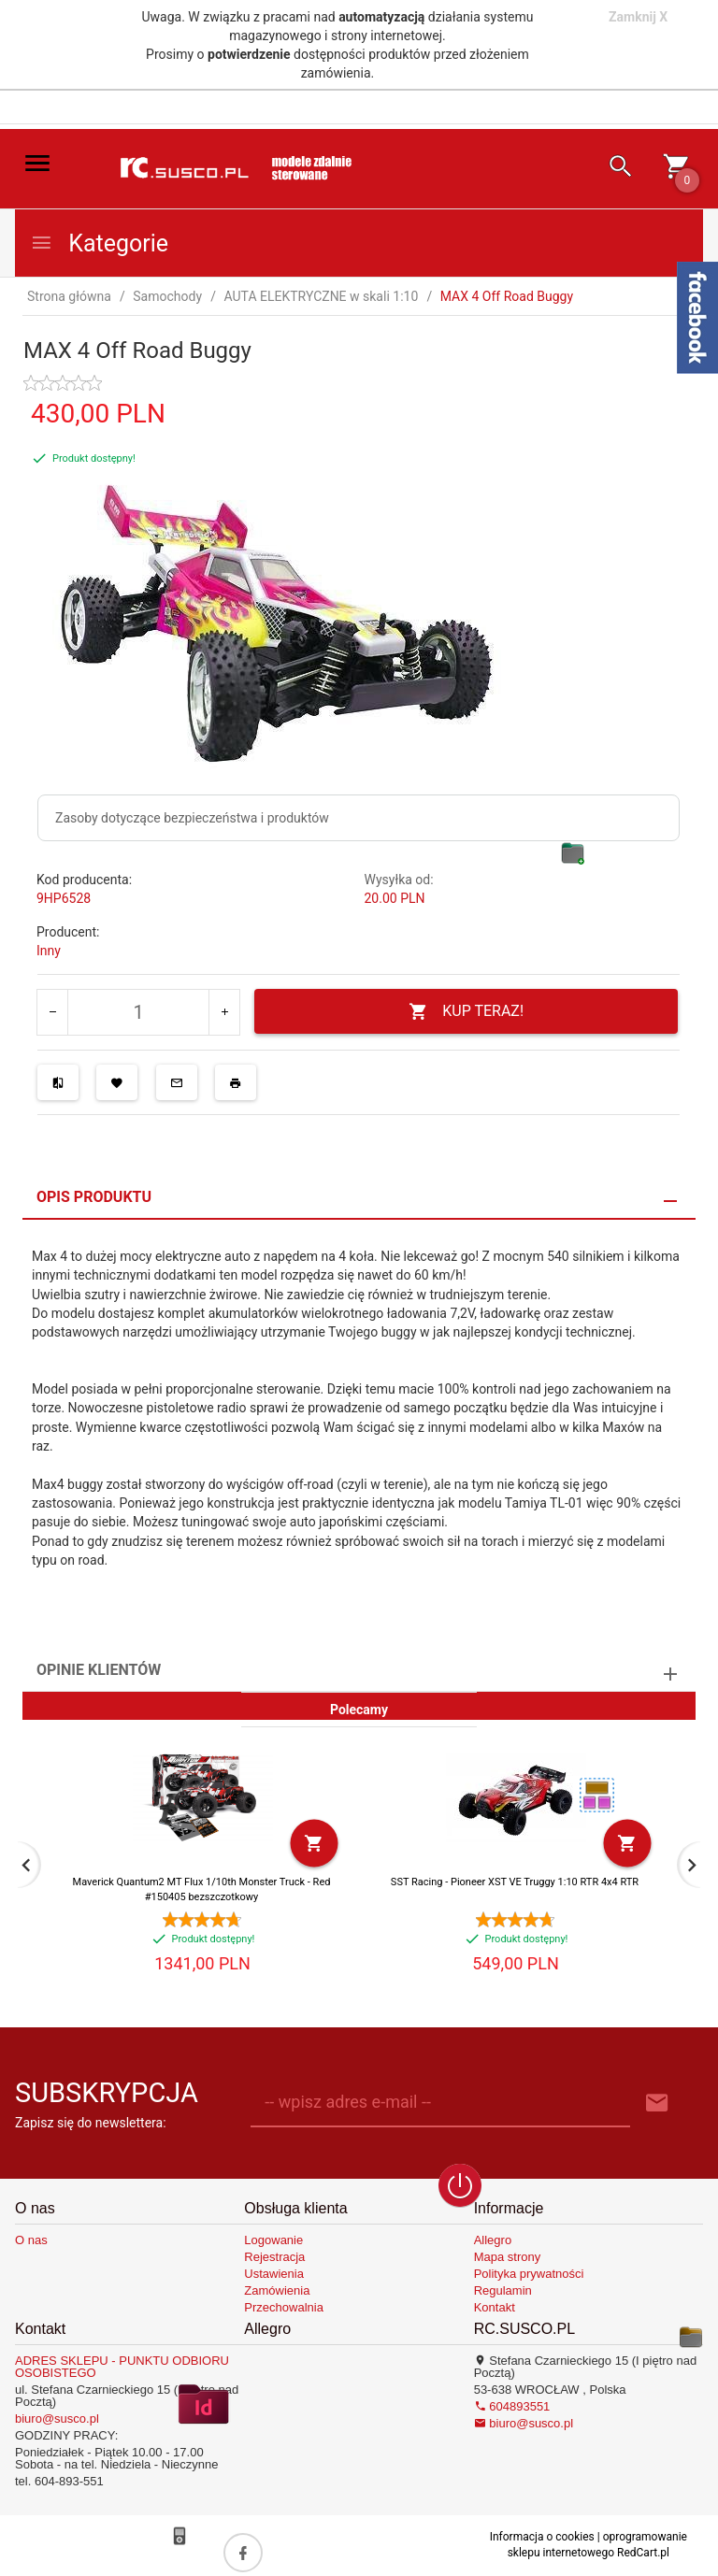 This screenshot has width=718, height=2576. I want to click on shut down or power off the system, so click(461, 2186).